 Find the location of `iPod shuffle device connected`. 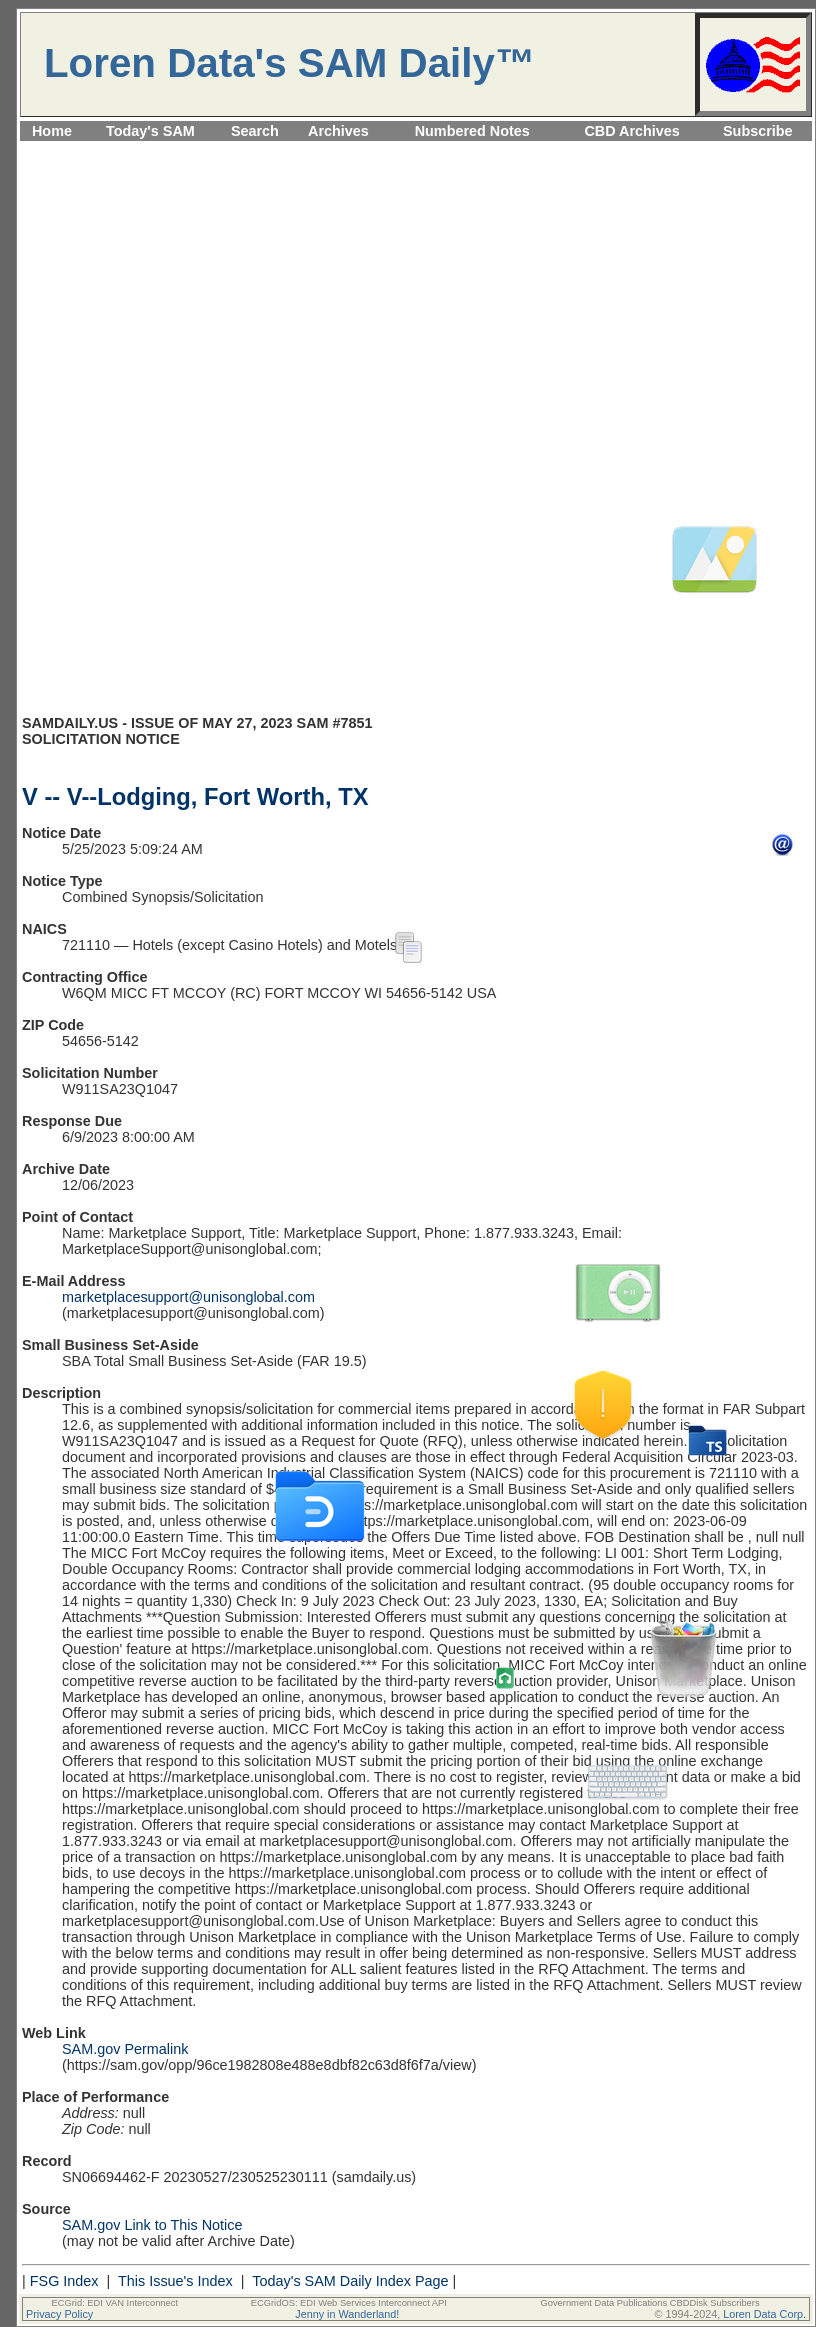

iPod shuffle device connected is located at coordinates (618, 1277).